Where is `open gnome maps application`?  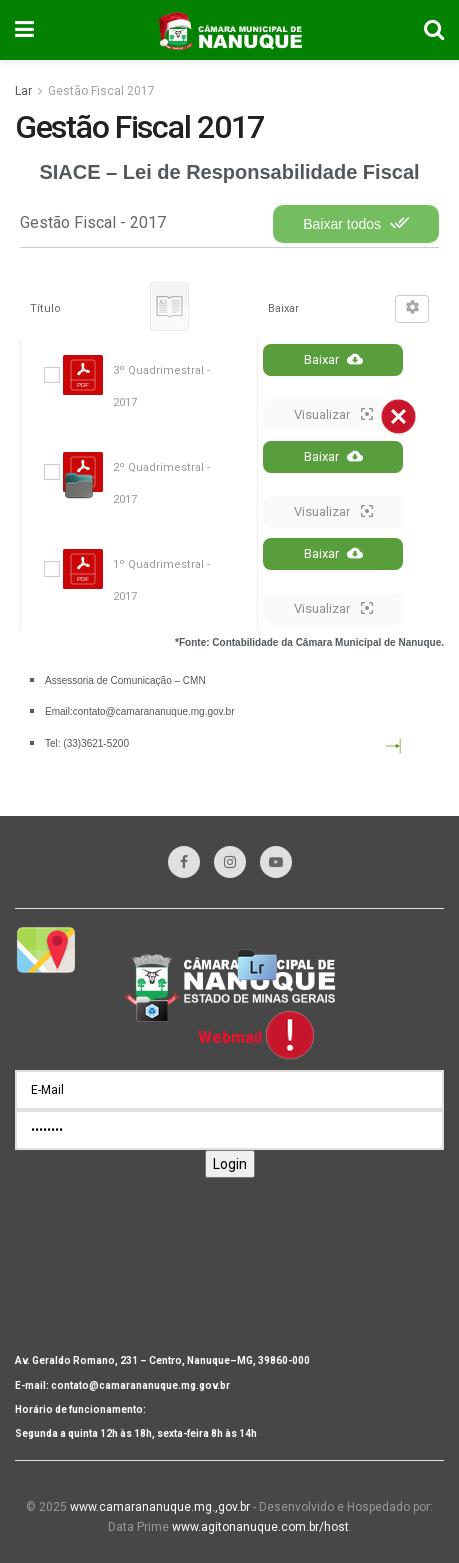 open gnome maps application is located at coordinates (46, 950).